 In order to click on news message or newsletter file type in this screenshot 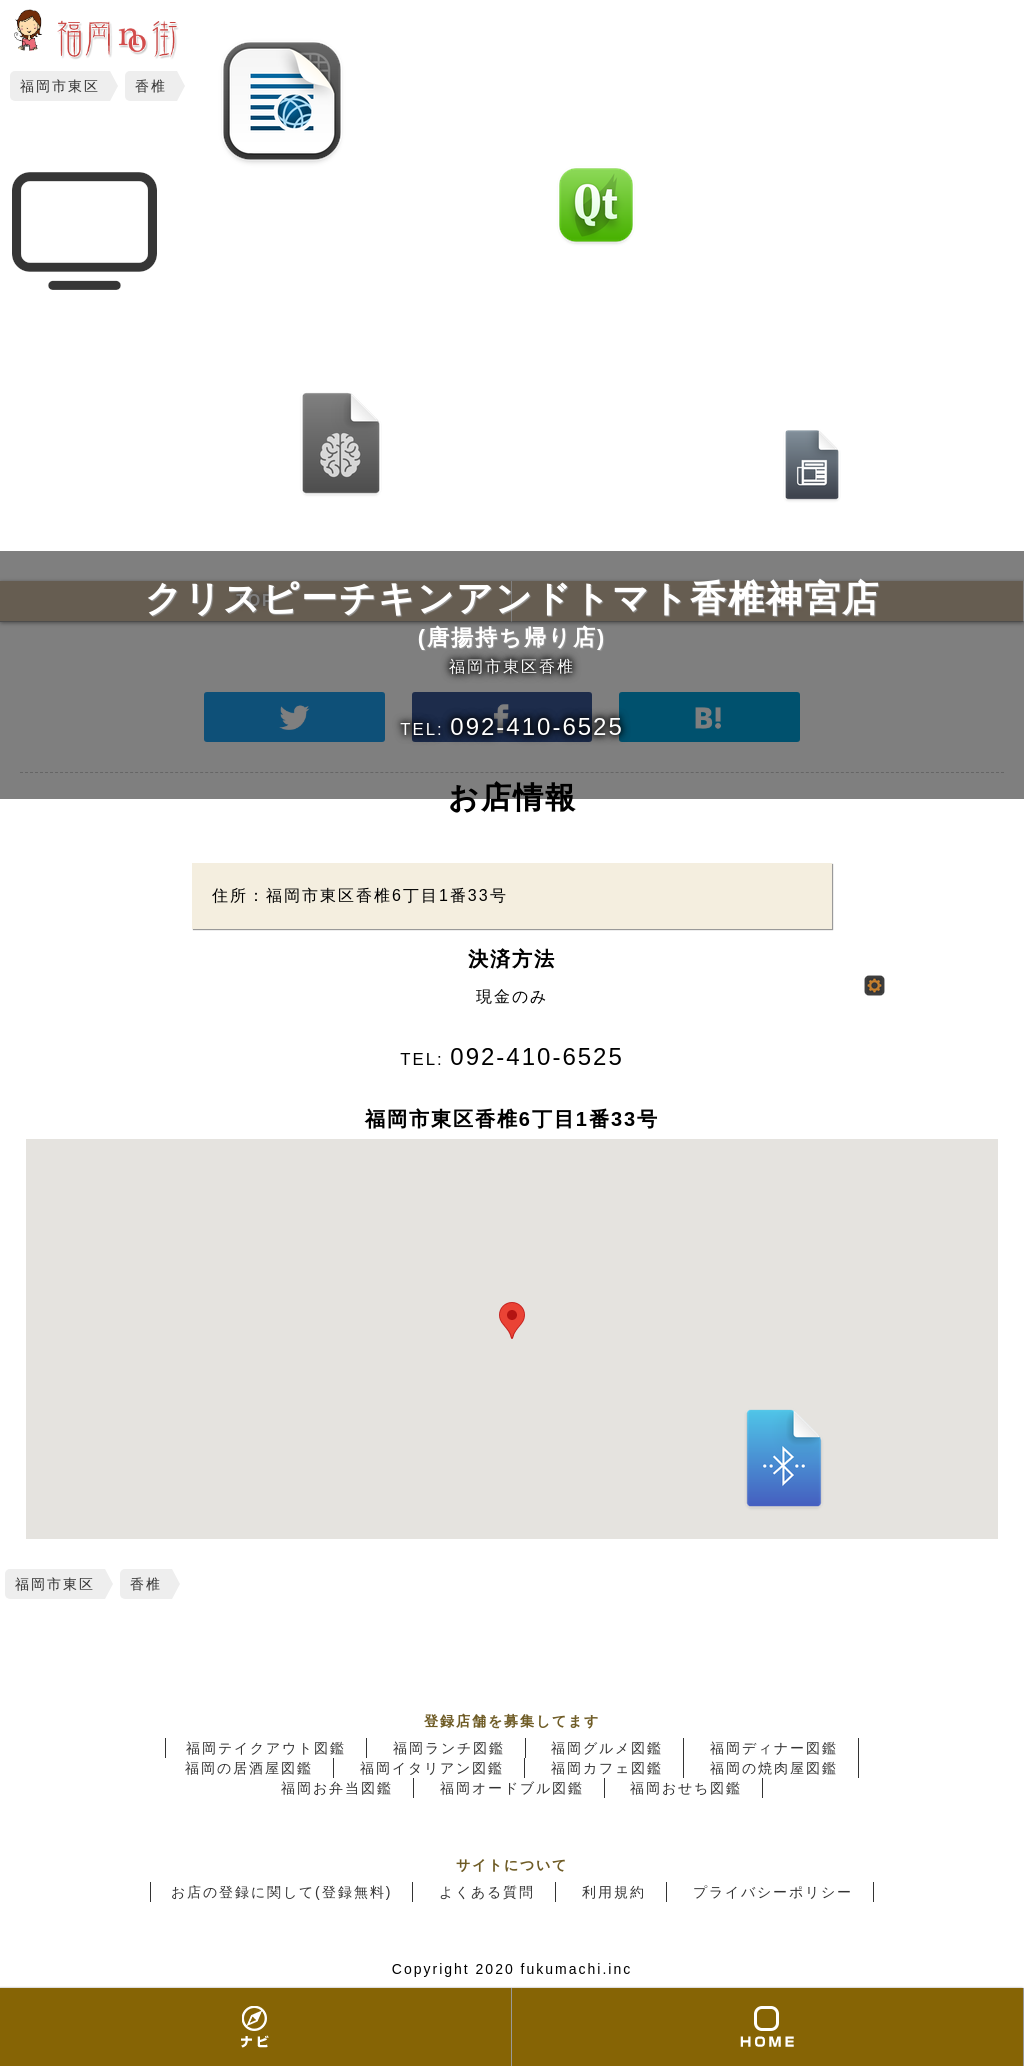, I will do `click(812, 466)`.